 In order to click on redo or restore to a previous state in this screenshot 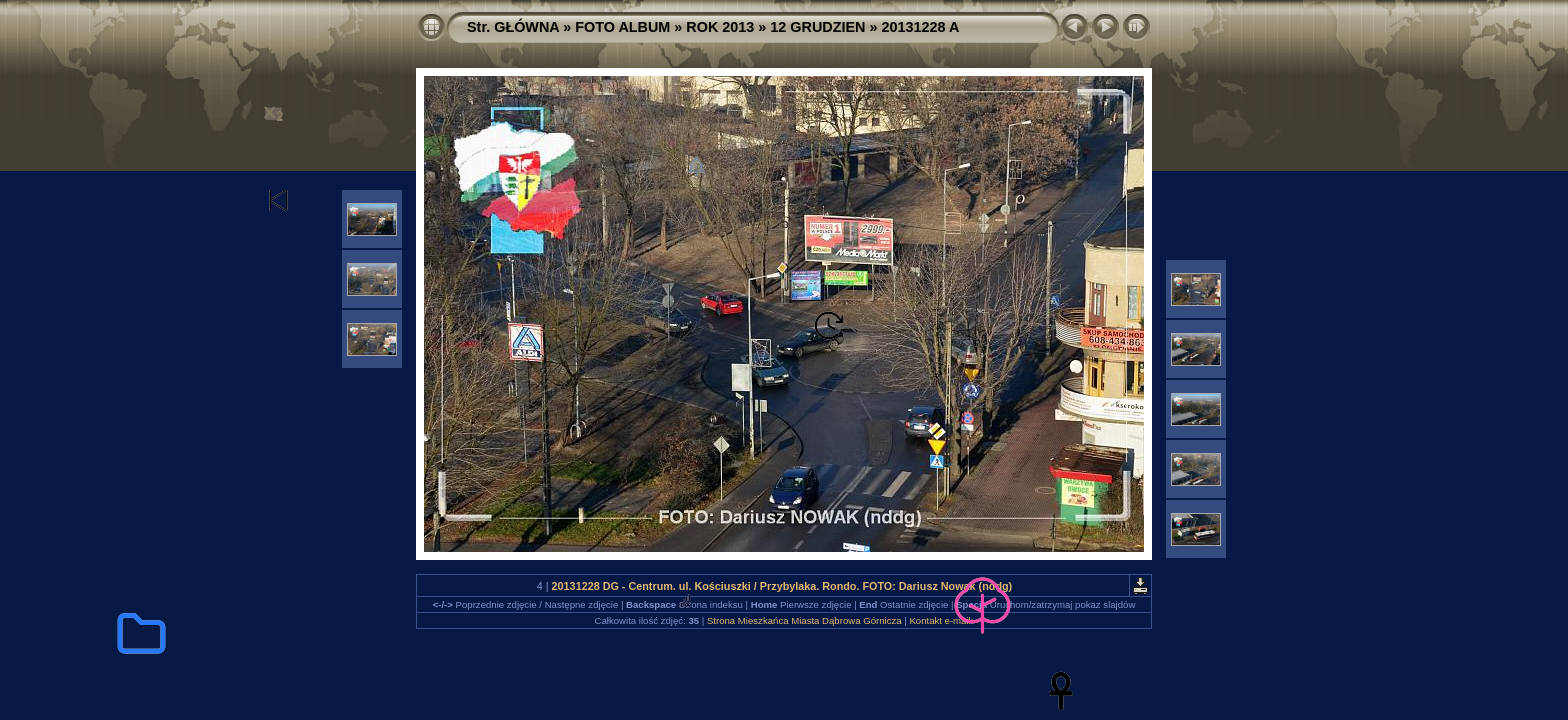, I will do `click(828, 325)`.